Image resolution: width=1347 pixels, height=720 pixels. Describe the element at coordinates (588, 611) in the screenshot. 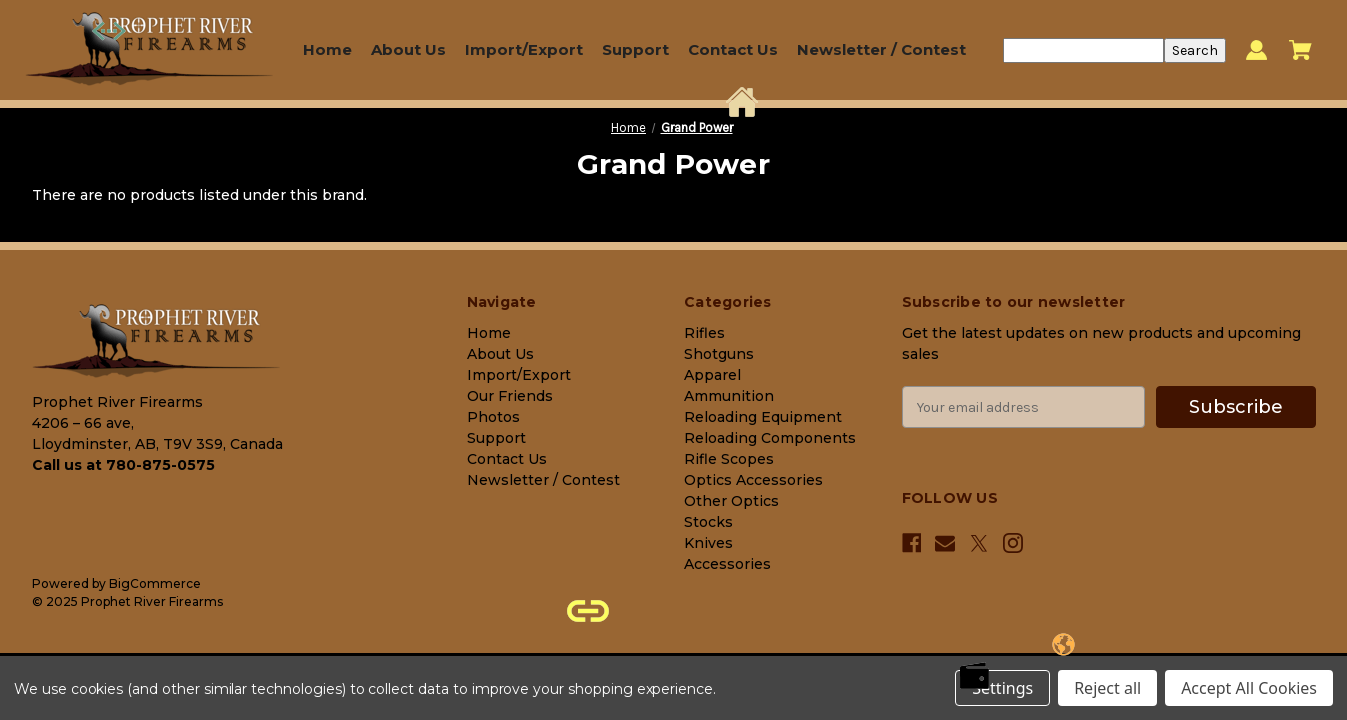

I see `copy or share a link` at that location.